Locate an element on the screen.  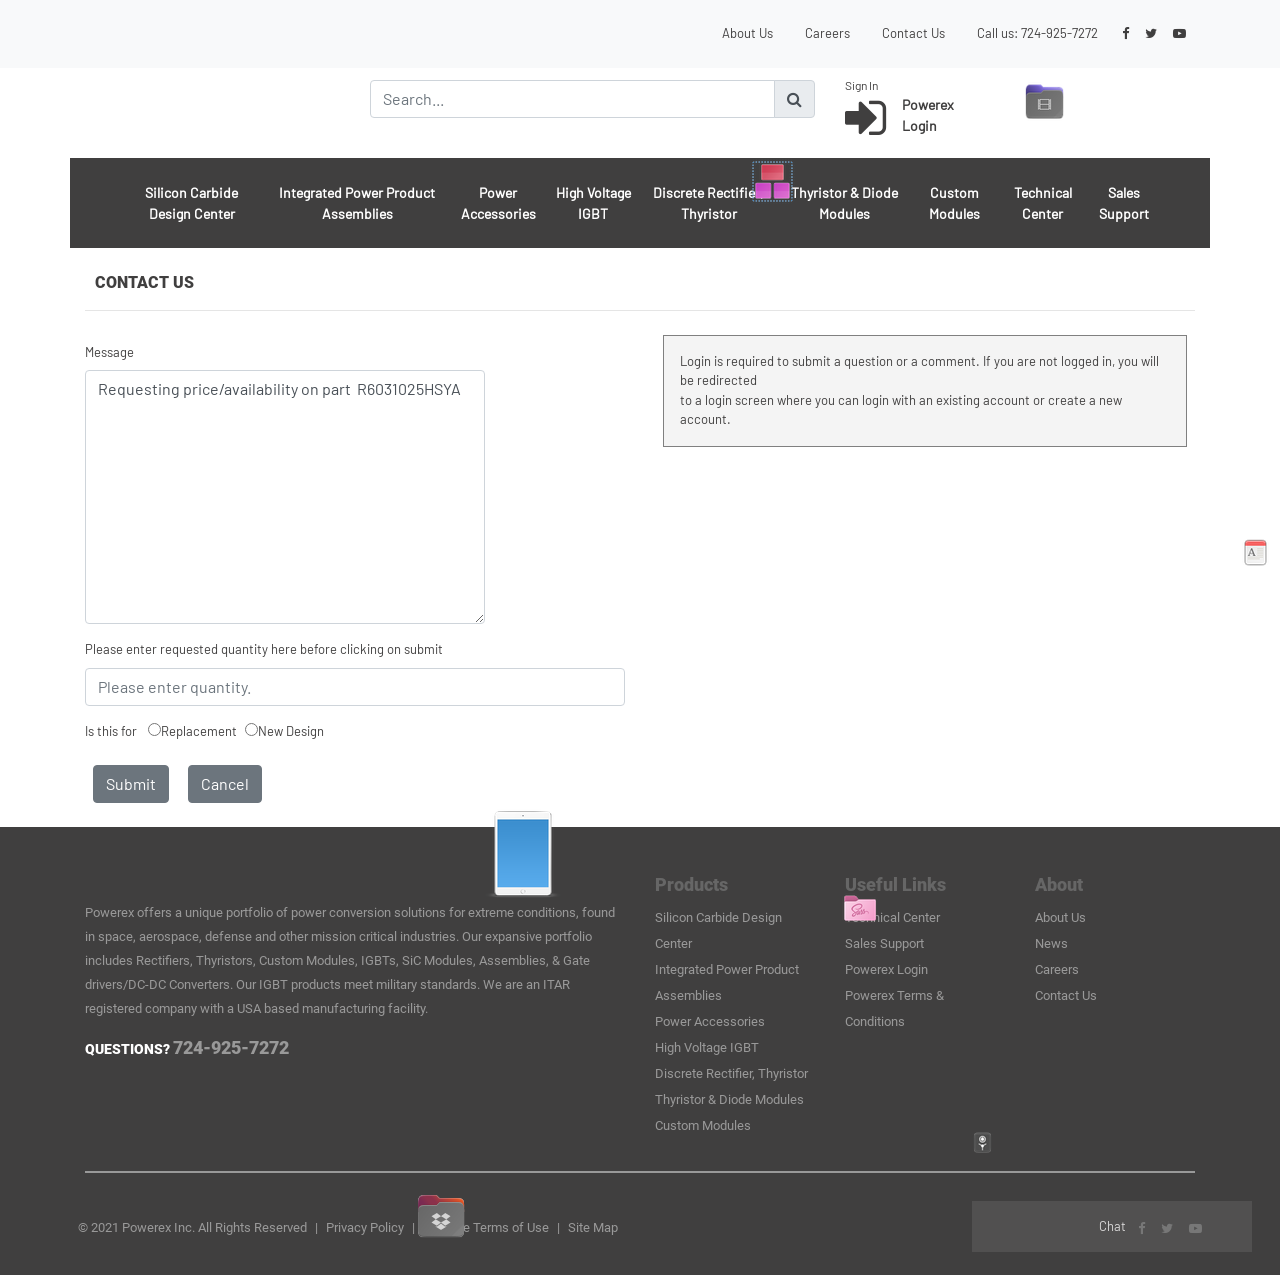
folder containing sass stylesheet files is located at coordinates (860, 909).